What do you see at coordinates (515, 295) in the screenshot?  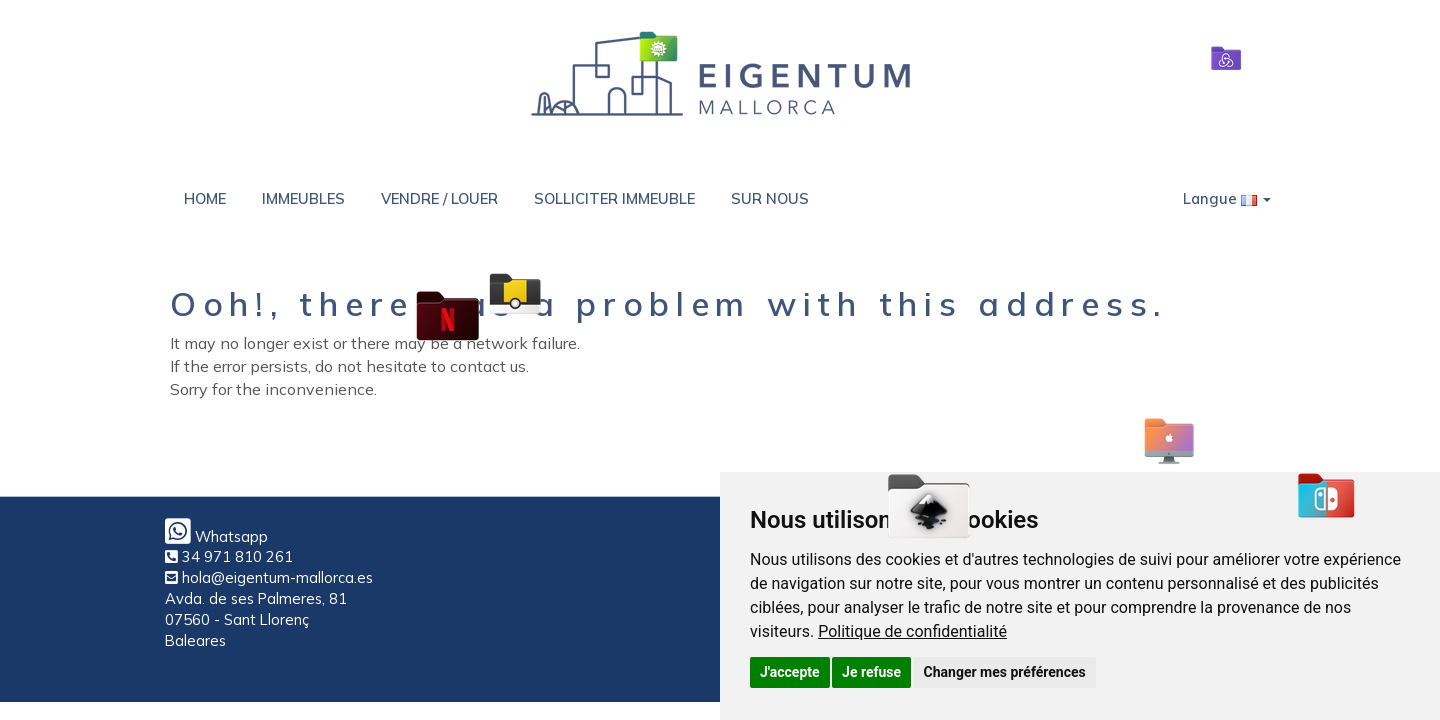 I see `folder for pokémon game files or assets` at bounding box center [515, 295].